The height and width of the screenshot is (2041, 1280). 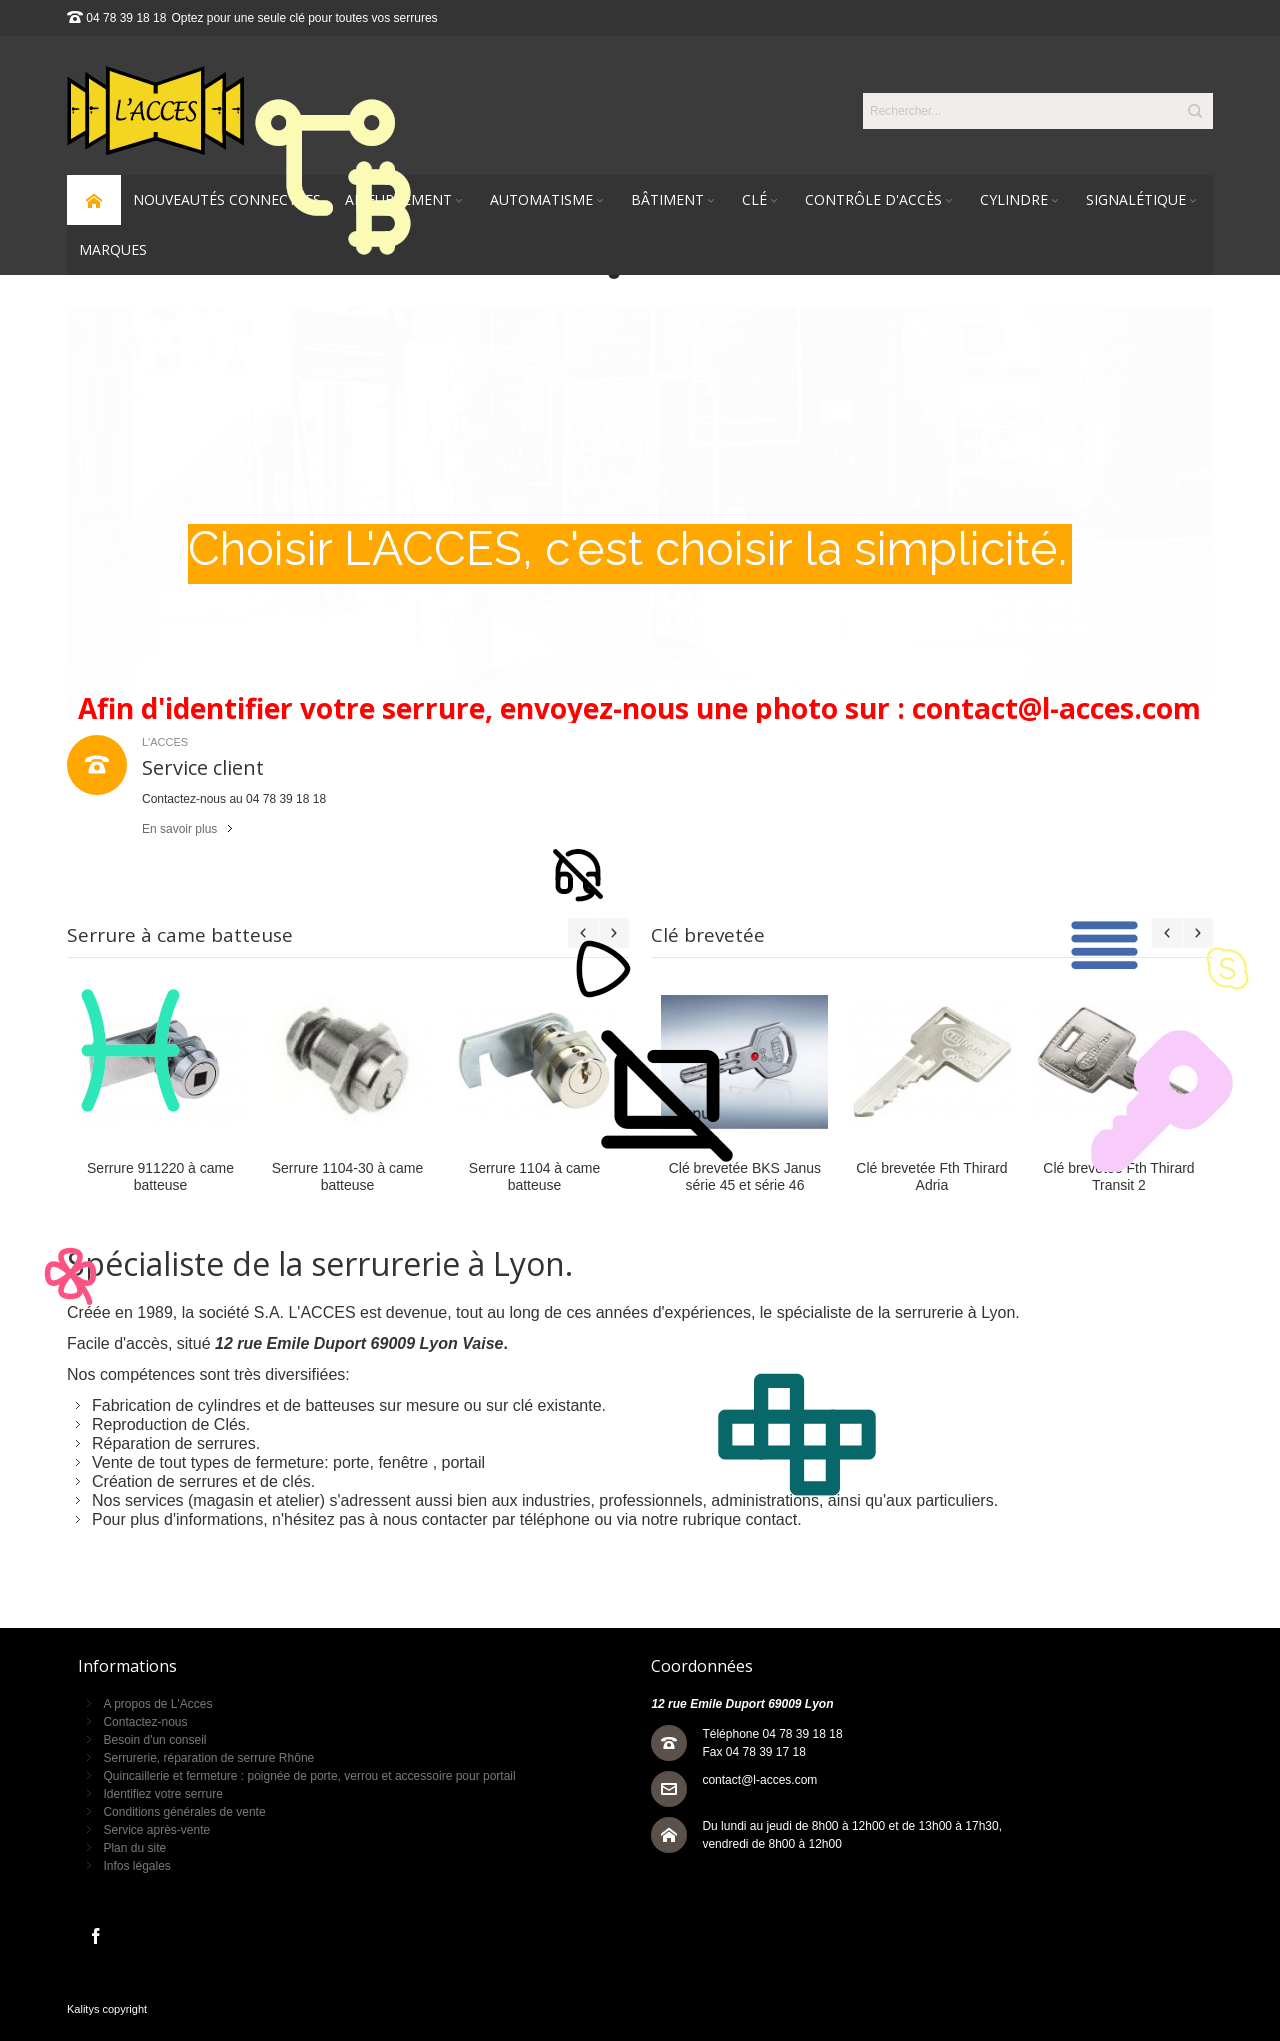 I want to click on open skype app, so click(x=1227, y=968).